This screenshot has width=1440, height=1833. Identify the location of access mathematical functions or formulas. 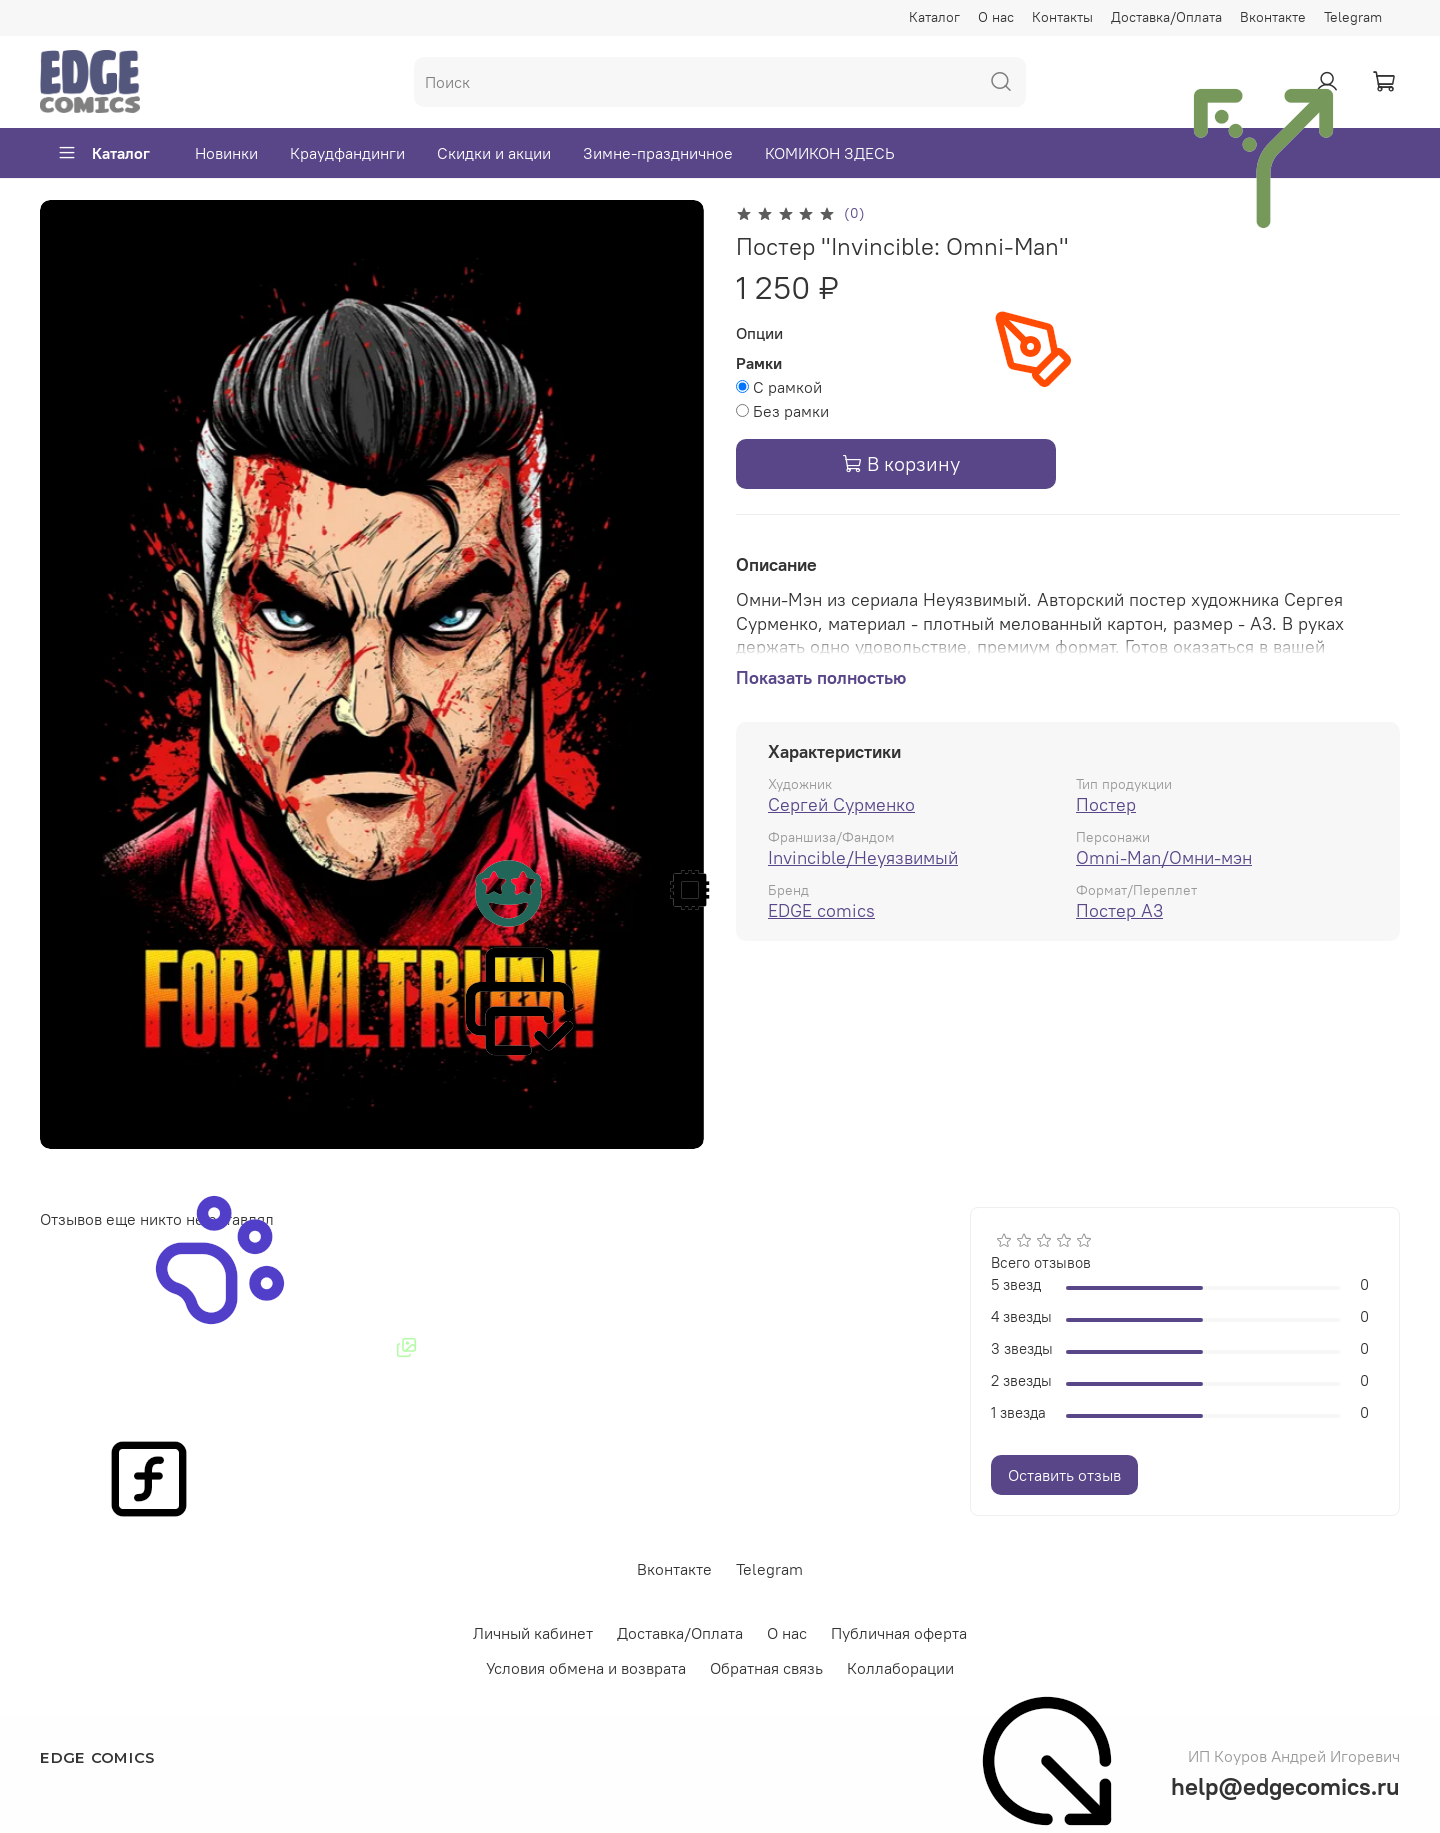
(149, 1479).